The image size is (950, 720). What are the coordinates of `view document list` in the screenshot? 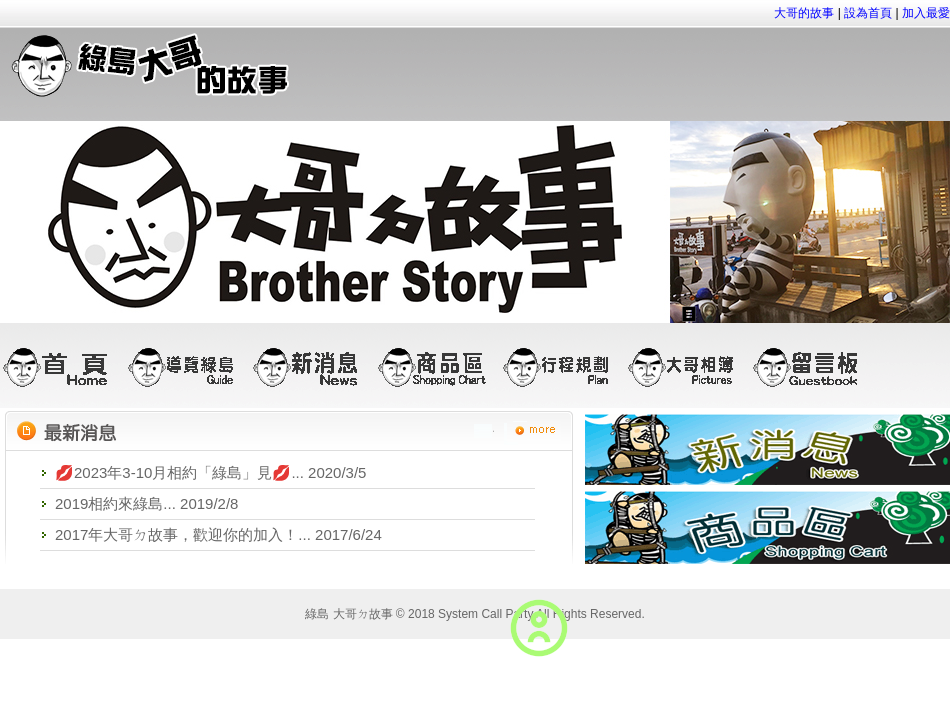 It's located at (689, 314).